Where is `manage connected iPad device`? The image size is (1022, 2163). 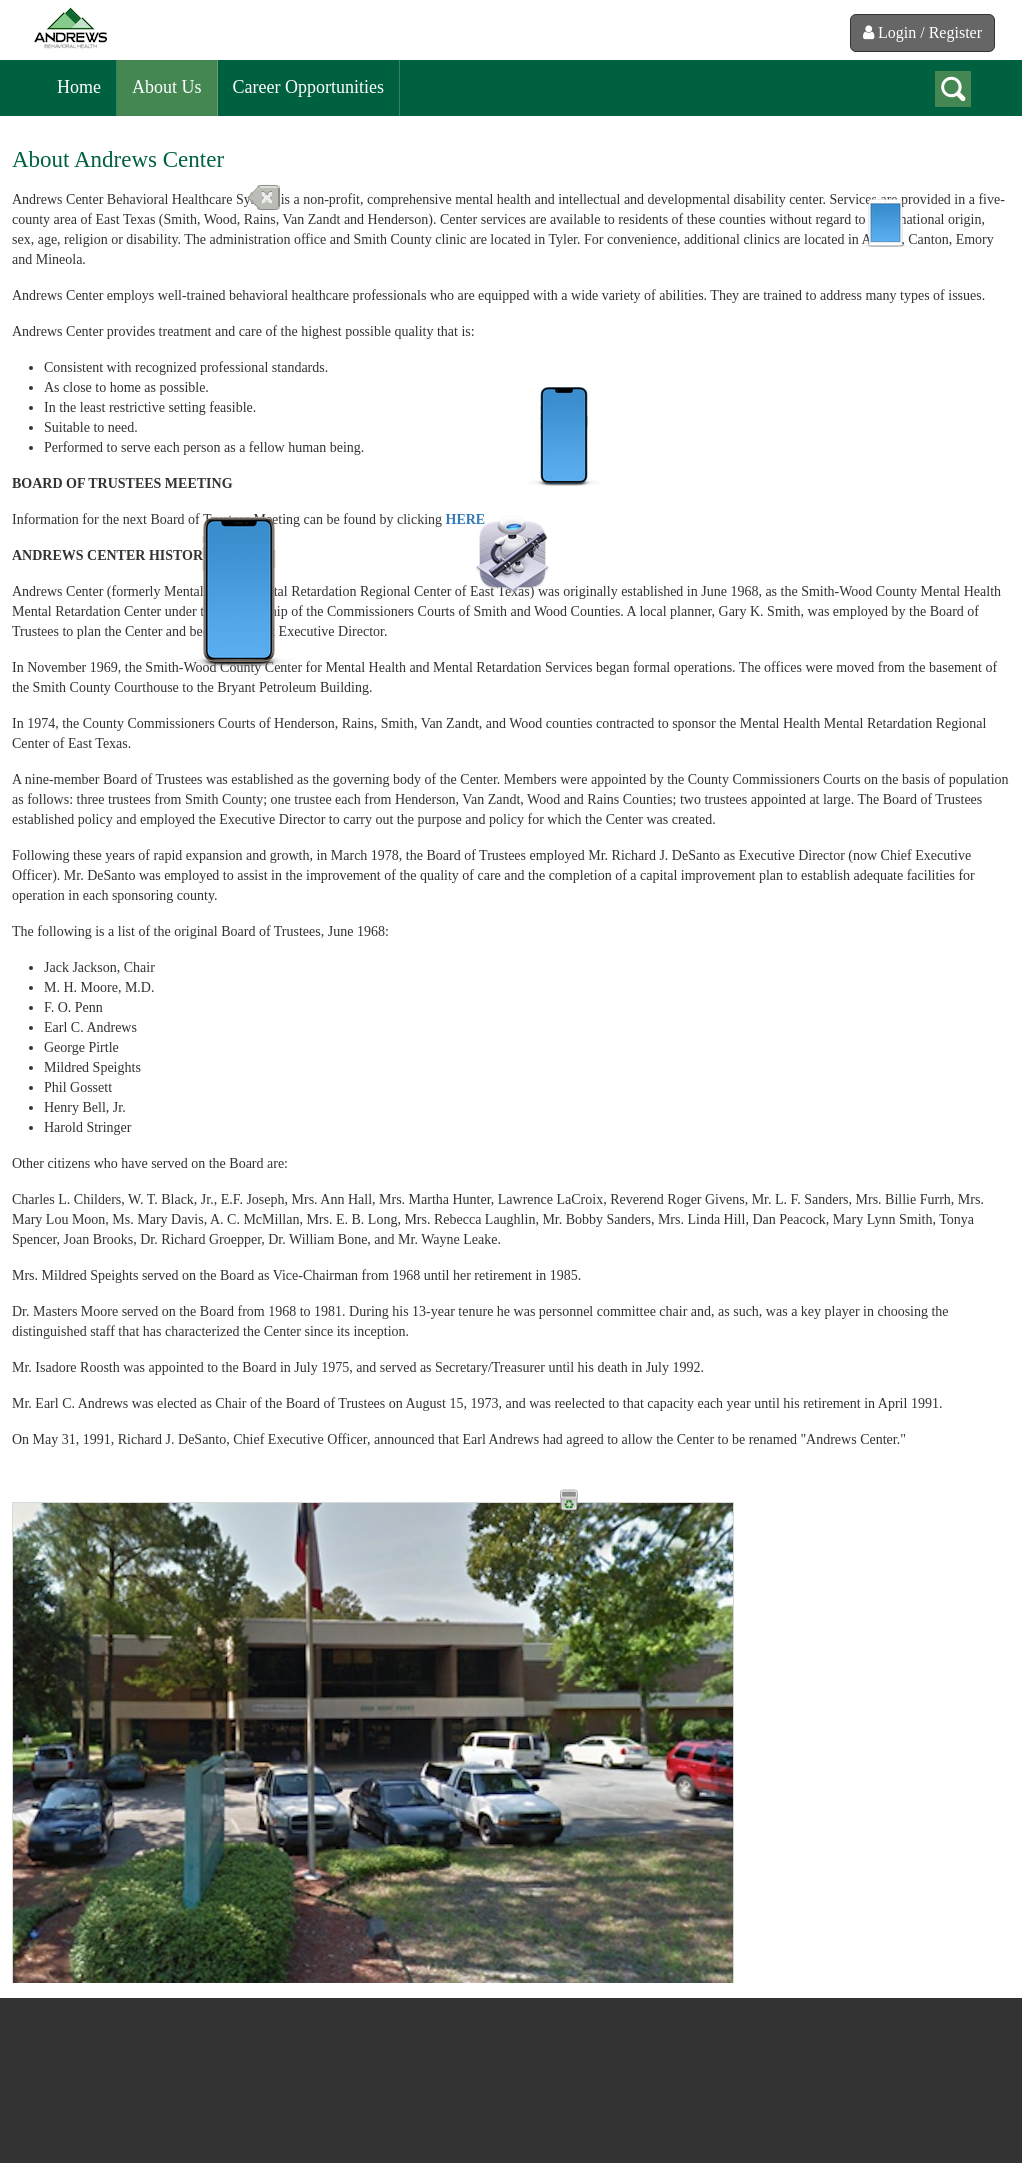 manage connected iPad device is located at coordinates (885, 222).